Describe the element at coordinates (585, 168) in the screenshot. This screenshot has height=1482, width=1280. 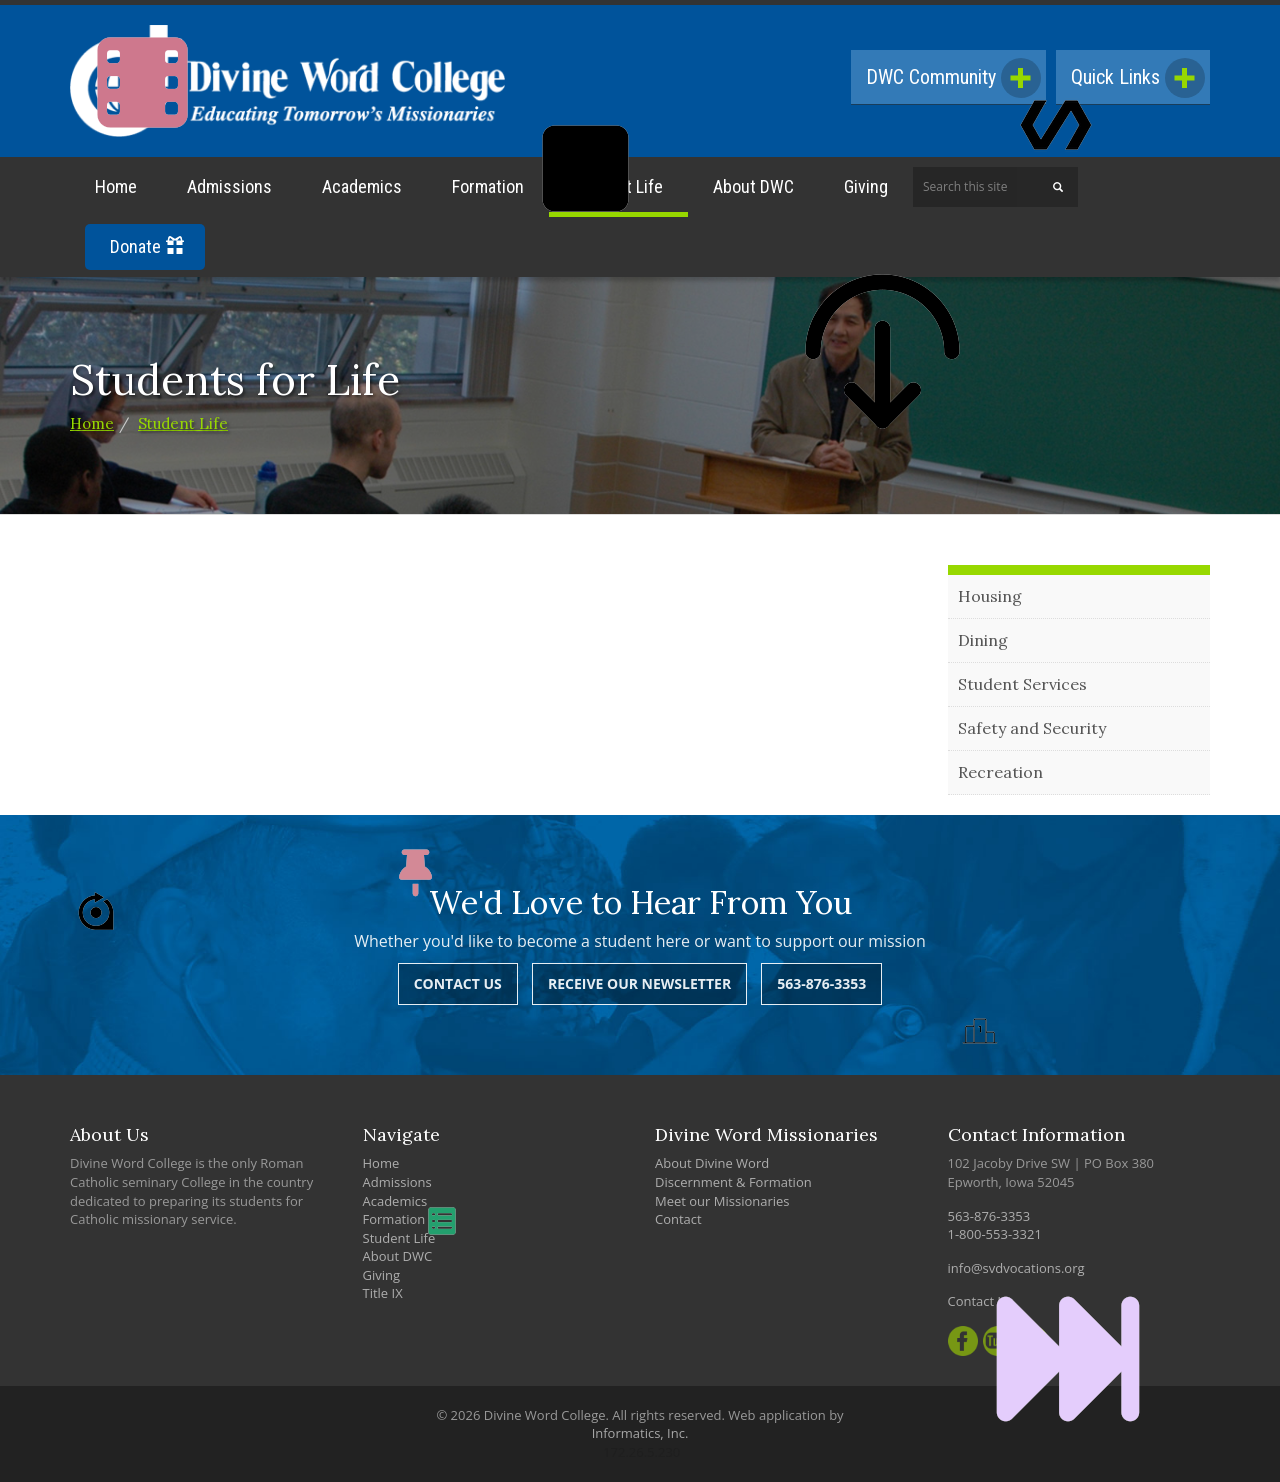
I see `stop media playback` at that location.